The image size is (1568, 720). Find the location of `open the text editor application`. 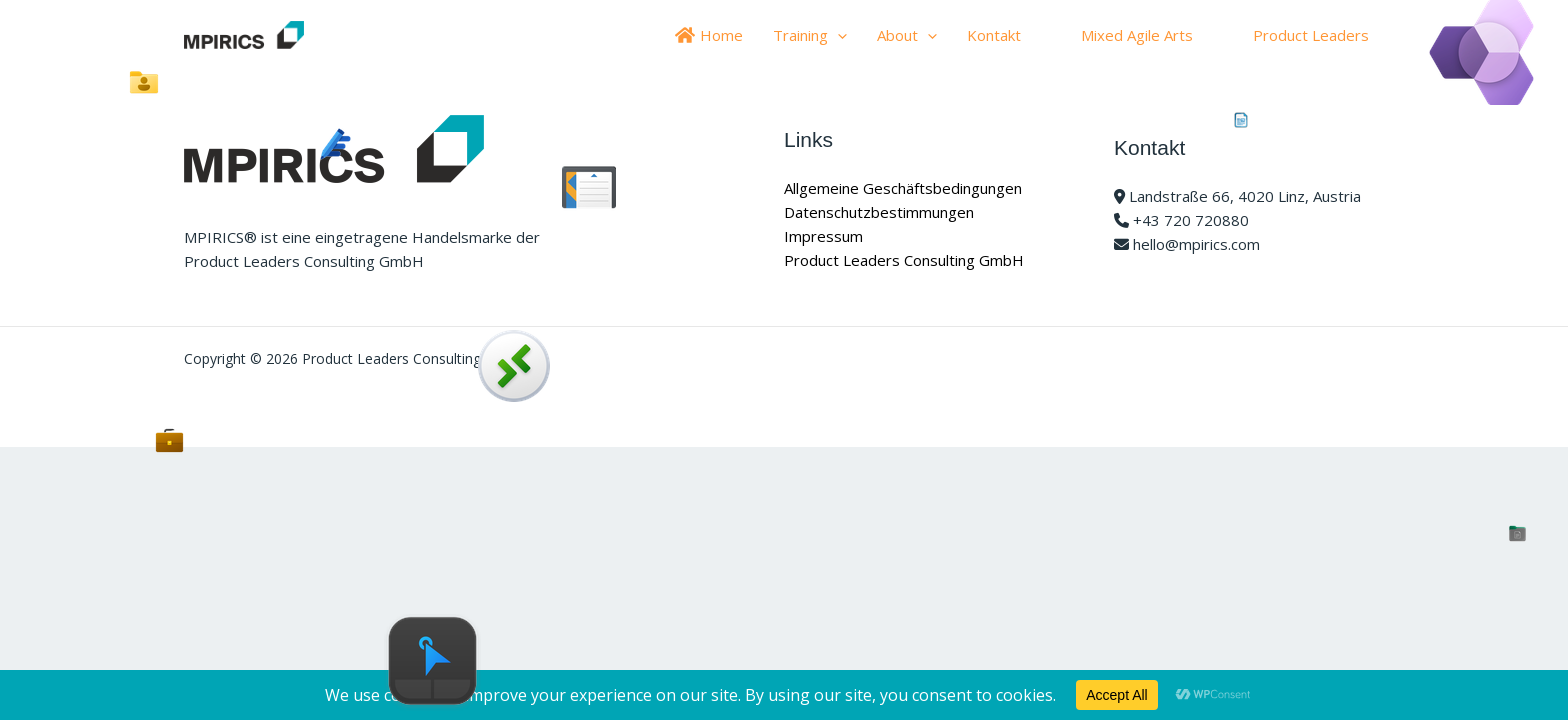

open the text editor application is located at coordinates (336, 144).